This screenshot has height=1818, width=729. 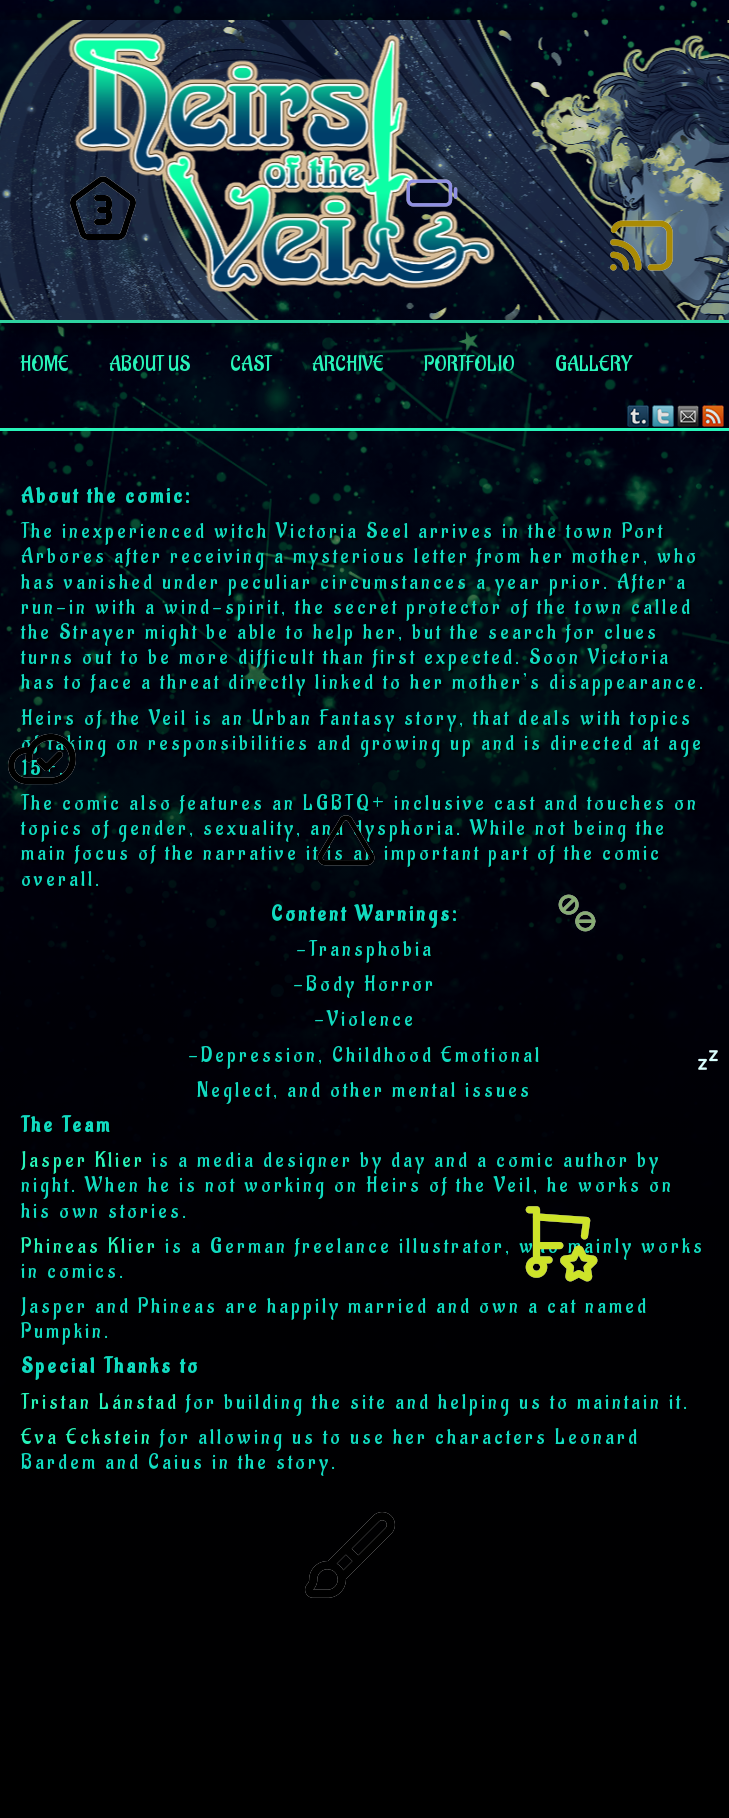 I want to click on access drawing or painting tools, so click(x=350, y=1557).